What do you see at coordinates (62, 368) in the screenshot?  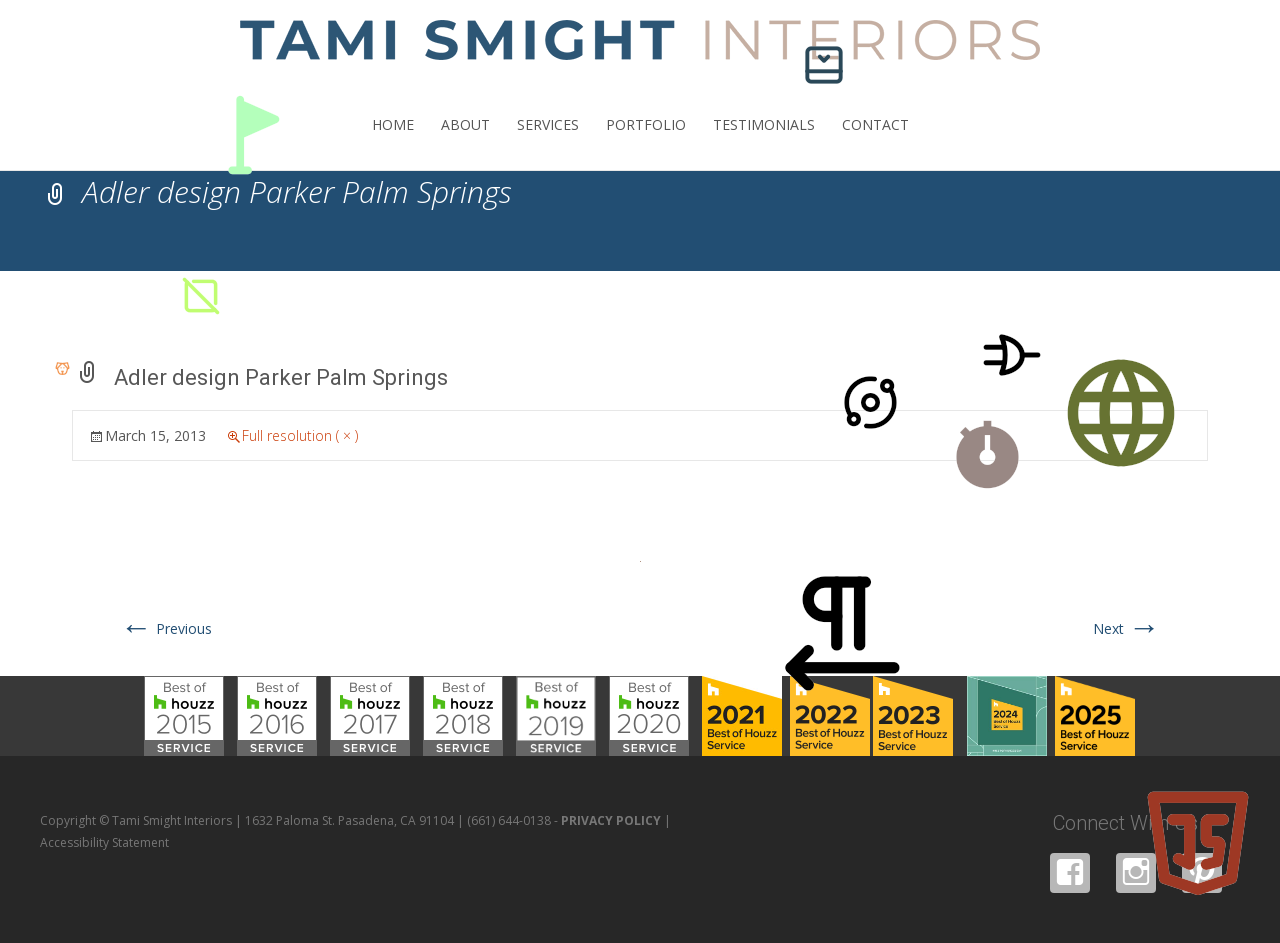 I see `browse pet-related content or services` at bounding box center [62, 368].